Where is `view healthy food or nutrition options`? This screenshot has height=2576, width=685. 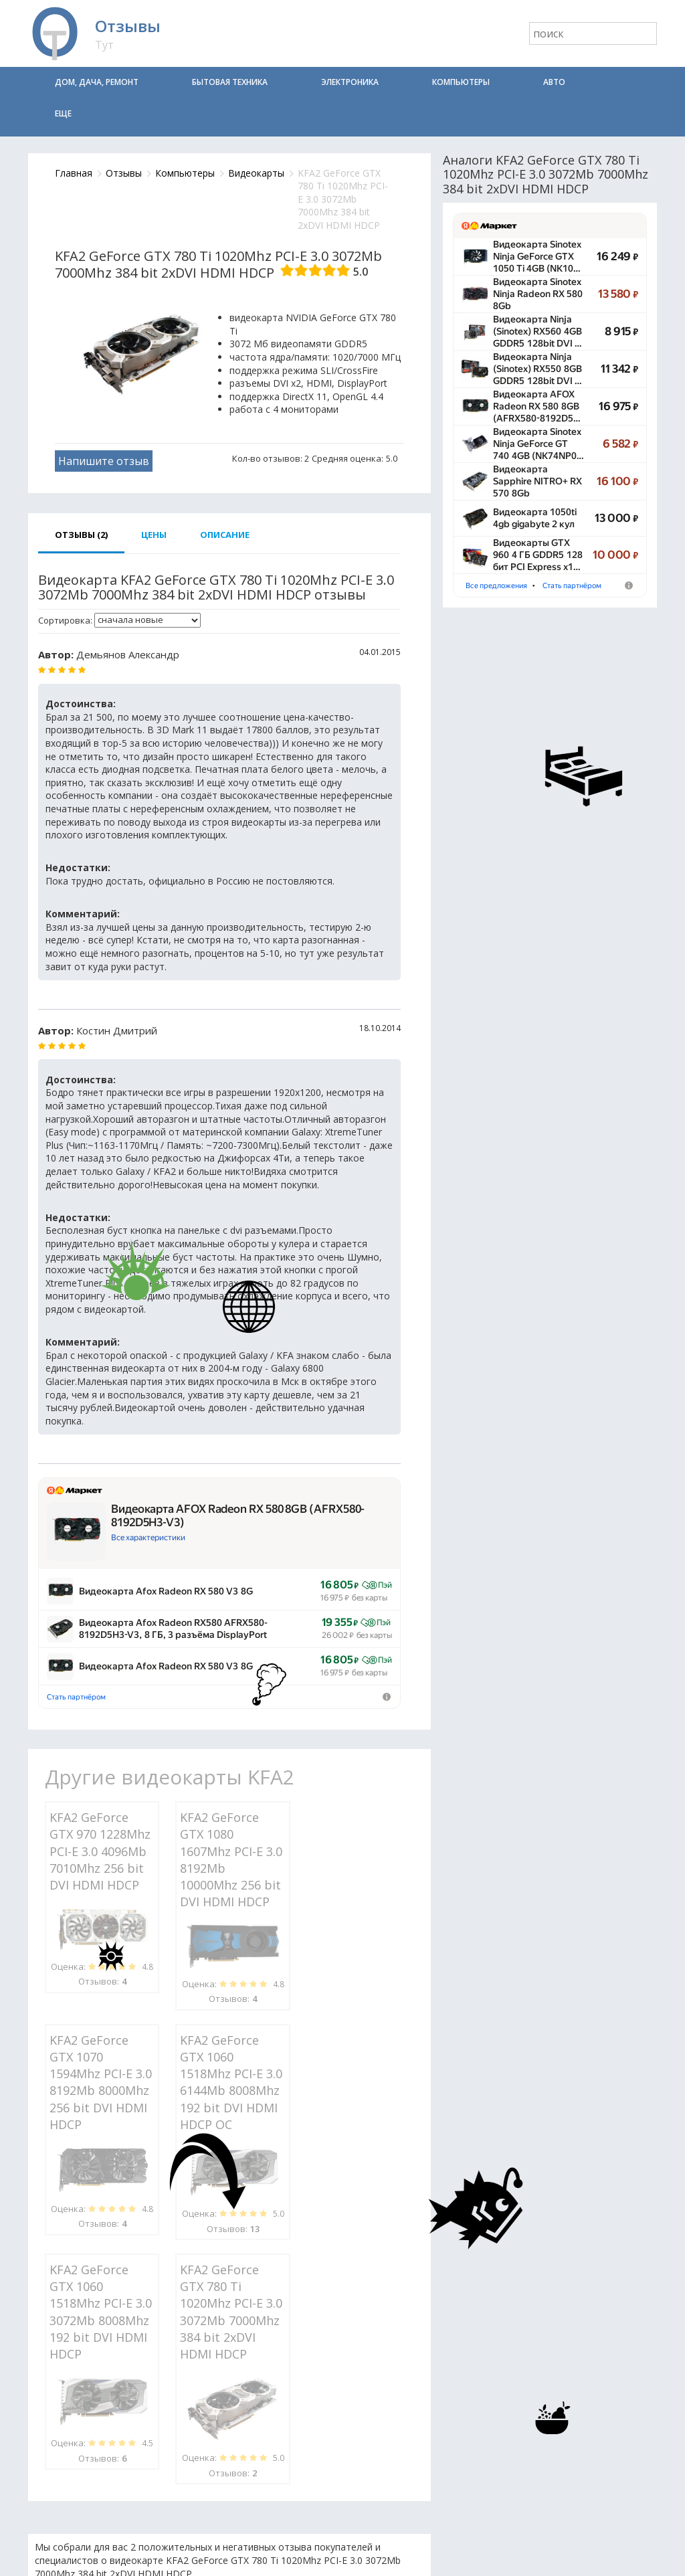 view healthy food or nutrition options is located at coordinates (553, 2417).